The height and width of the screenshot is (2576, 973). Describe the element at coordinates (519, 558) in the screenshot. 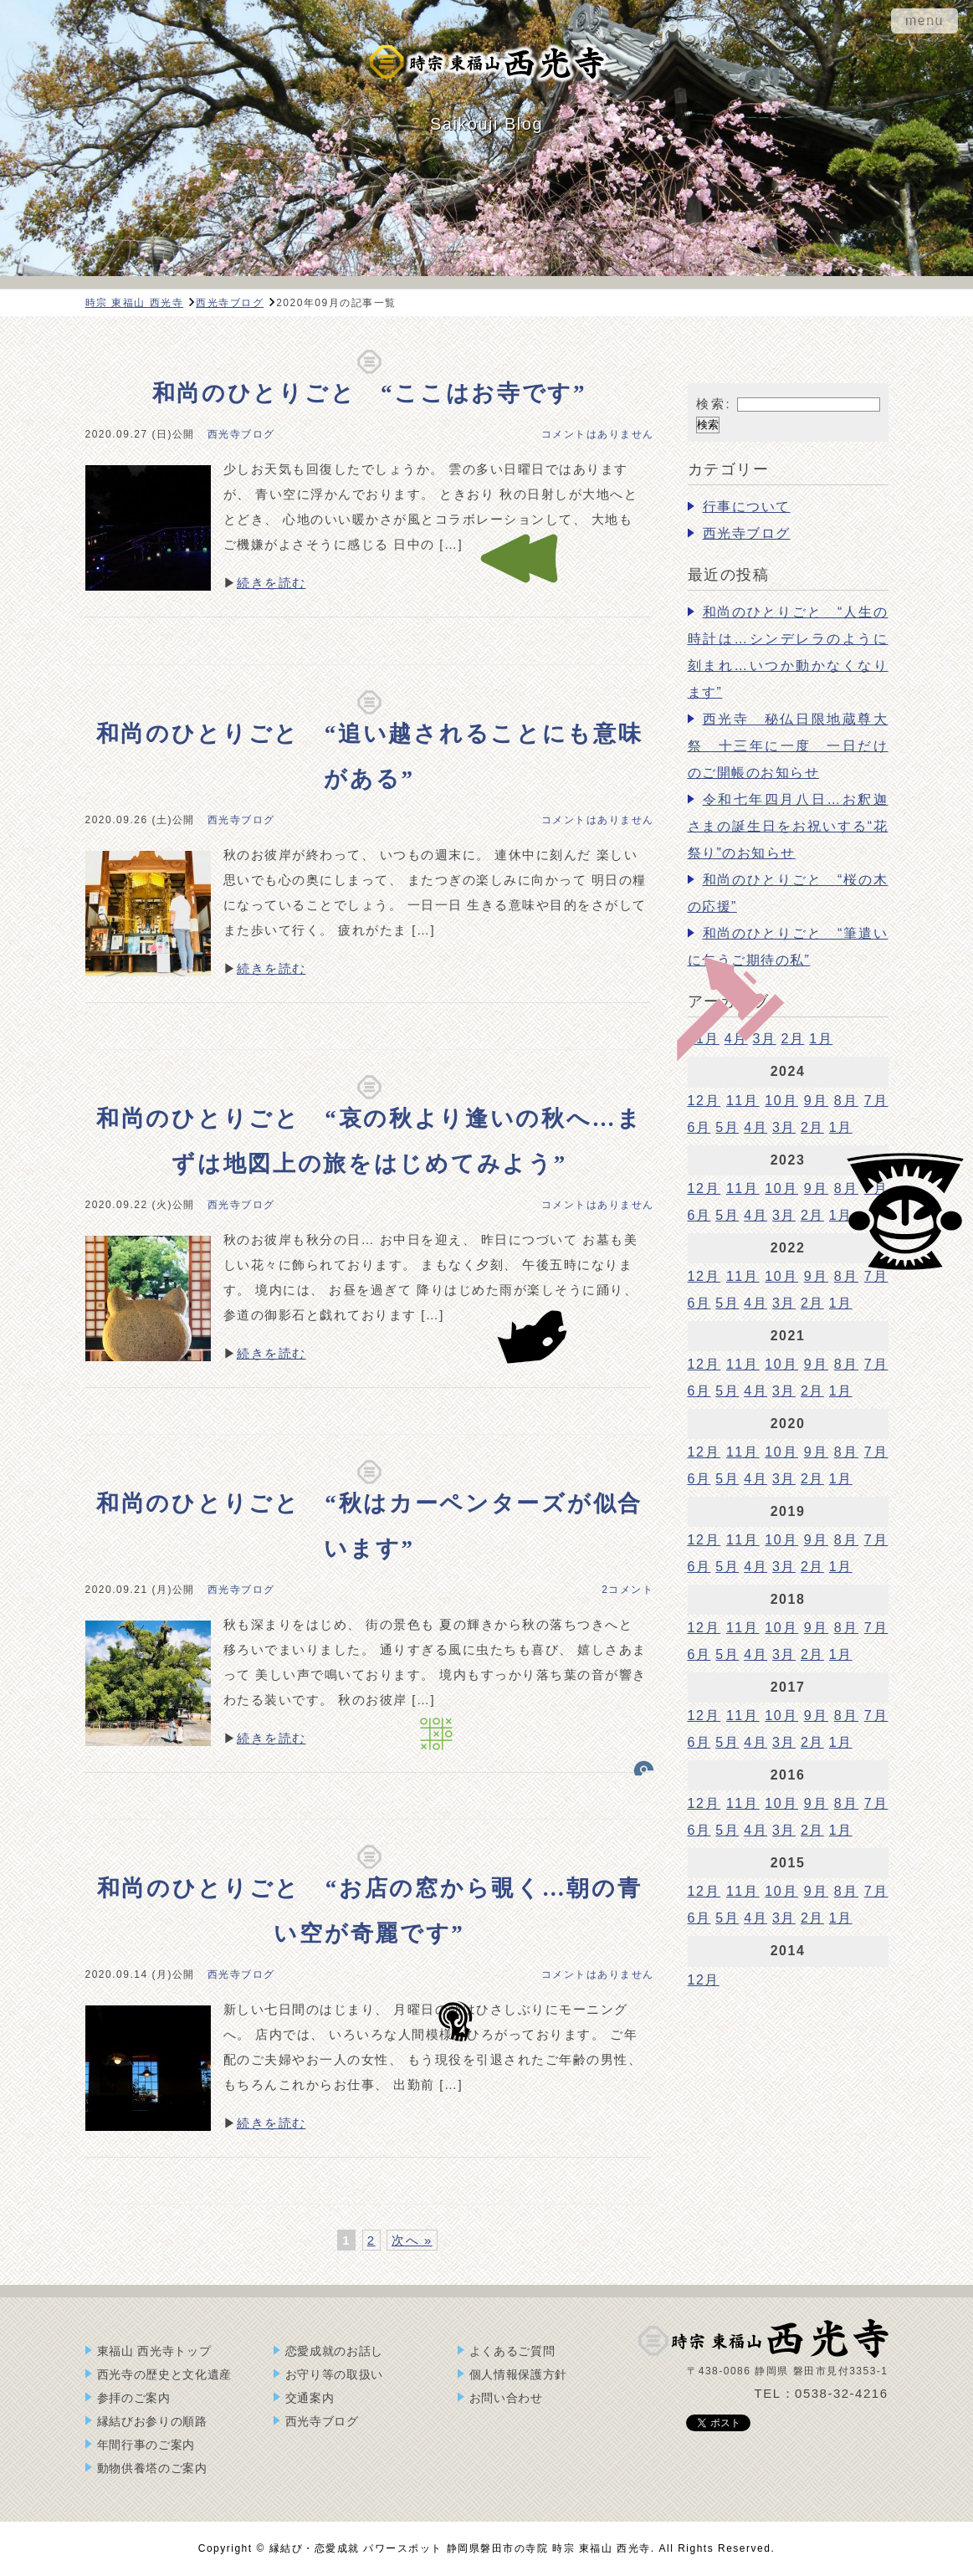

I see `rewind or skip backward in media playback` at that location.